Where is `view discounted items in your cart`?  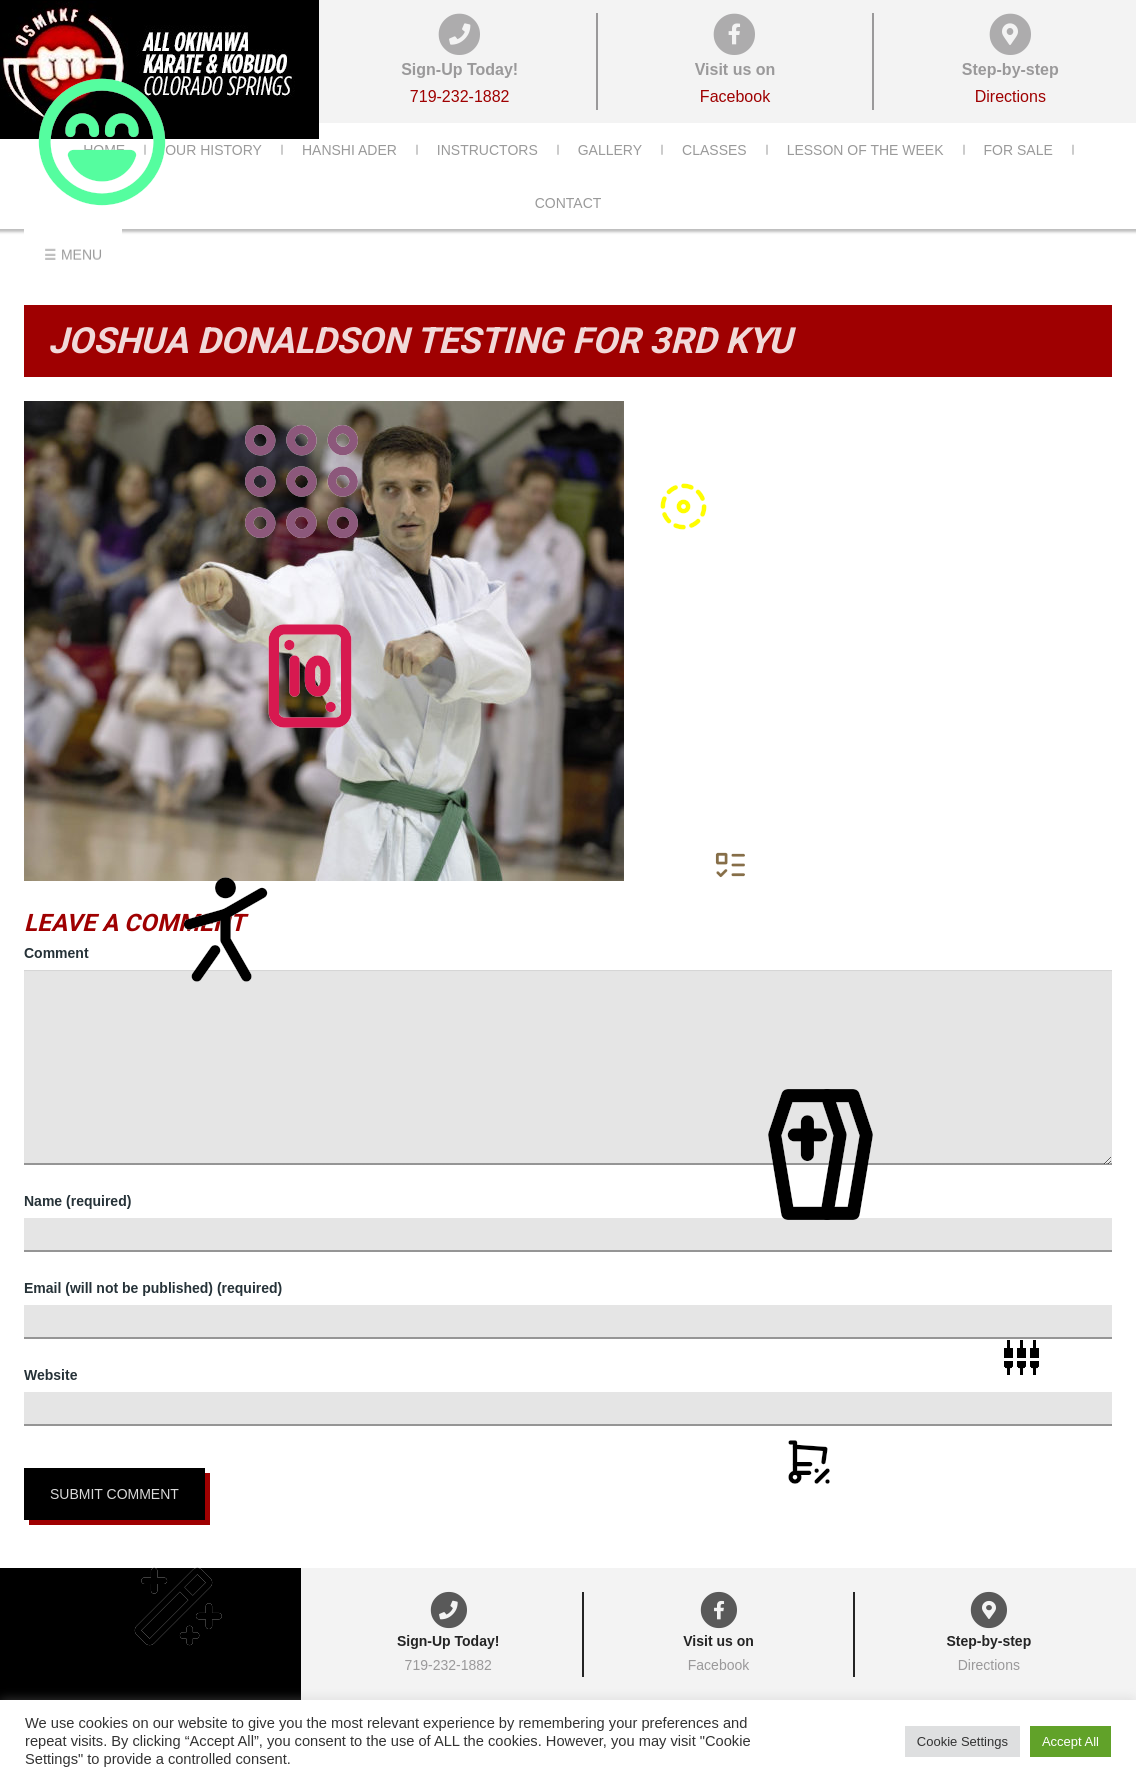
view discounted items in your cart is located at coordinates (808, 1462).